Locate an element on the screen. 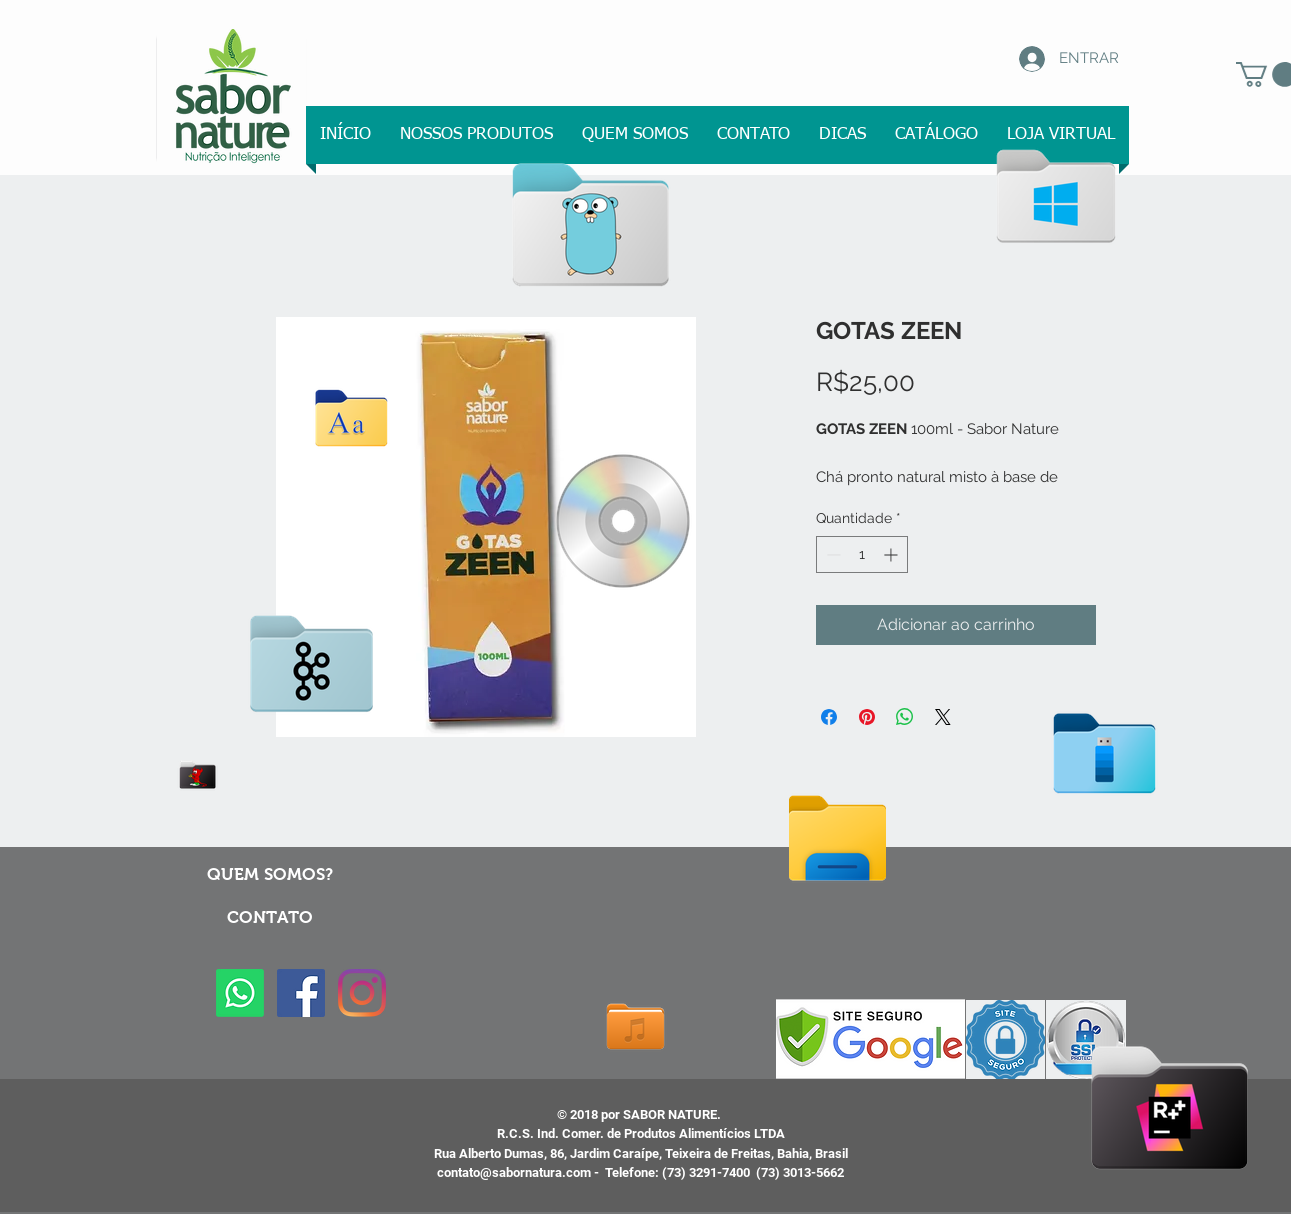 Image resolution: width=1291 pixels, height=1214 pixels. open folder containing Go programming files is located at coordinates (590, 229).